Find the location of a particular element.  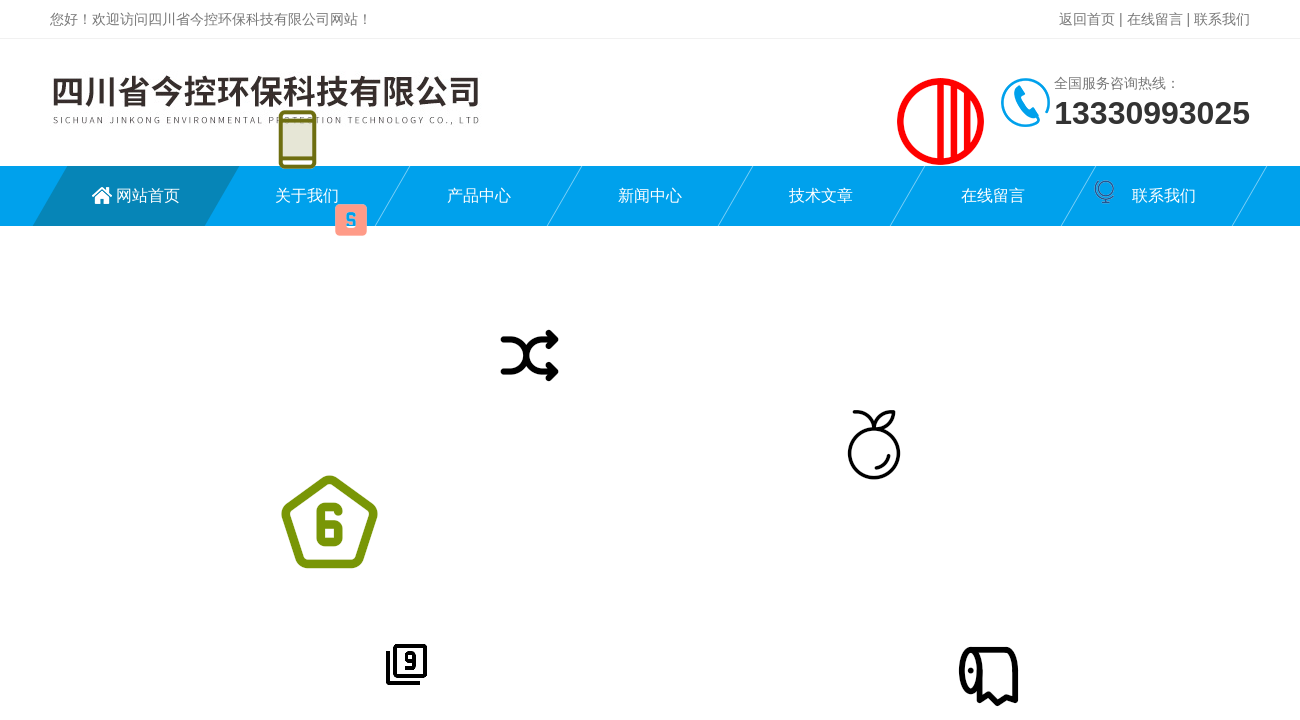

indicates a section or item labeled "S" is located at coordinates (351, 220).